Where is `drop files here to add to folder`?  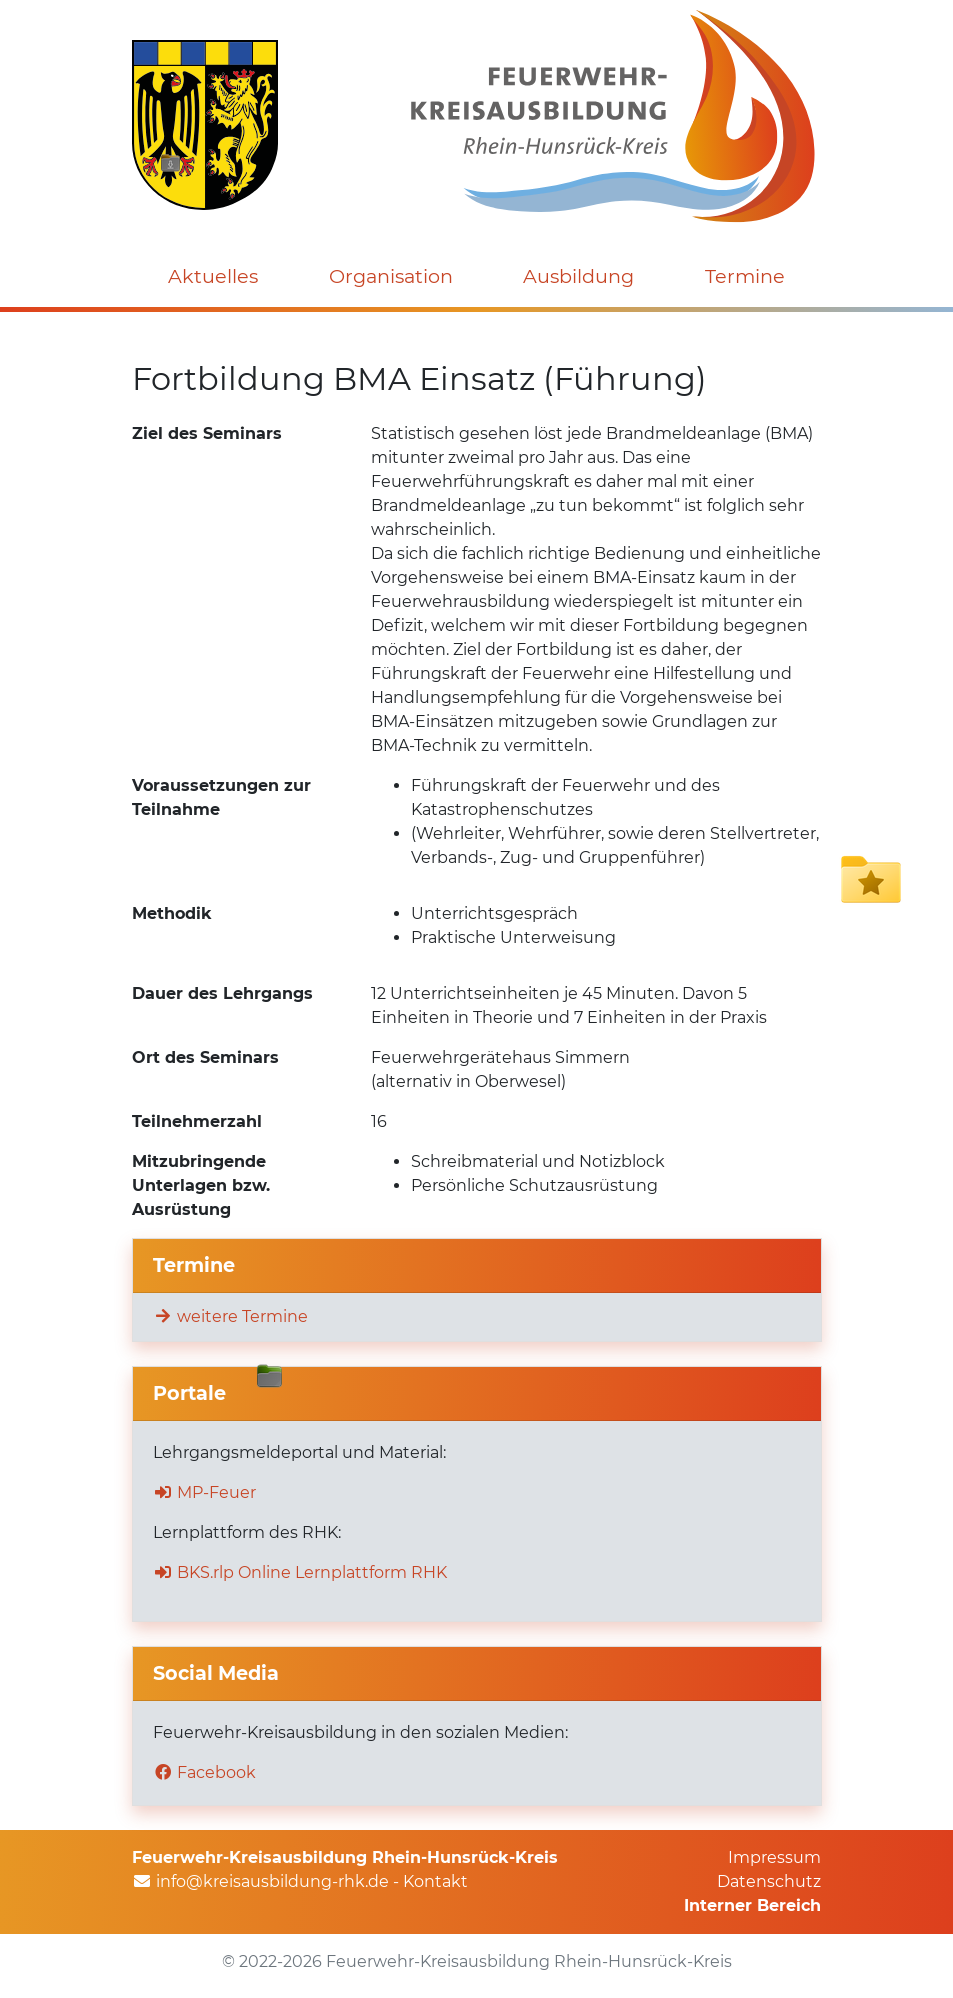
drop files here to add to folder is located at coordinates (269, 1375).